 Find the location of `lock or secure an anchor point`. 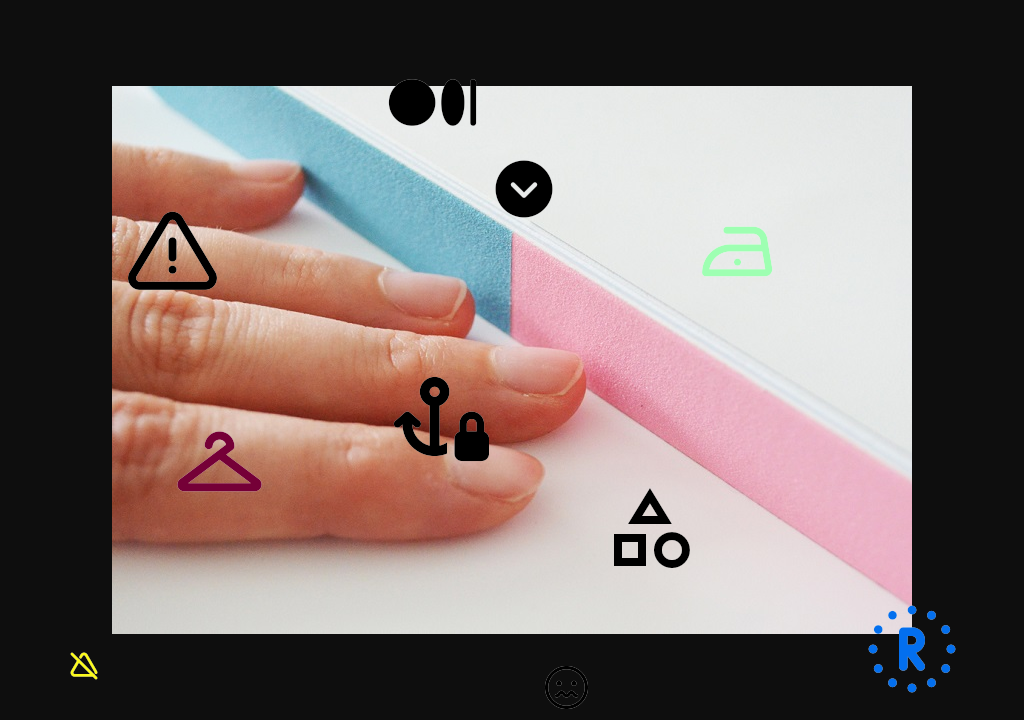

lock or secure an anchor point is located at coordinates (439, 416).